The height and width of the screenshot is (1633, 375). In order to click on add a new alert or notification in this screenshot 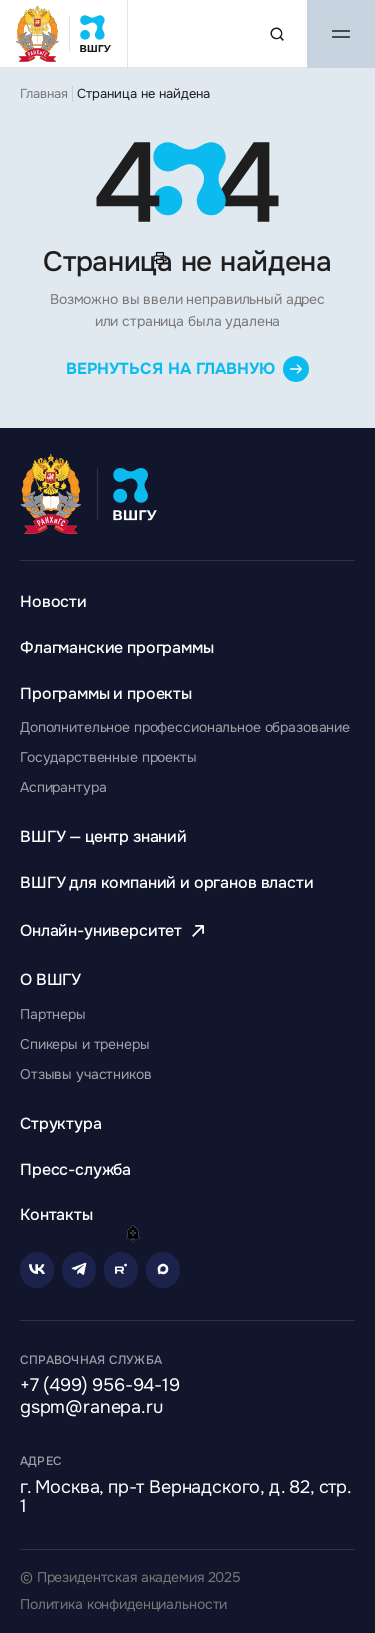, I will do `click(133, 1233)`.